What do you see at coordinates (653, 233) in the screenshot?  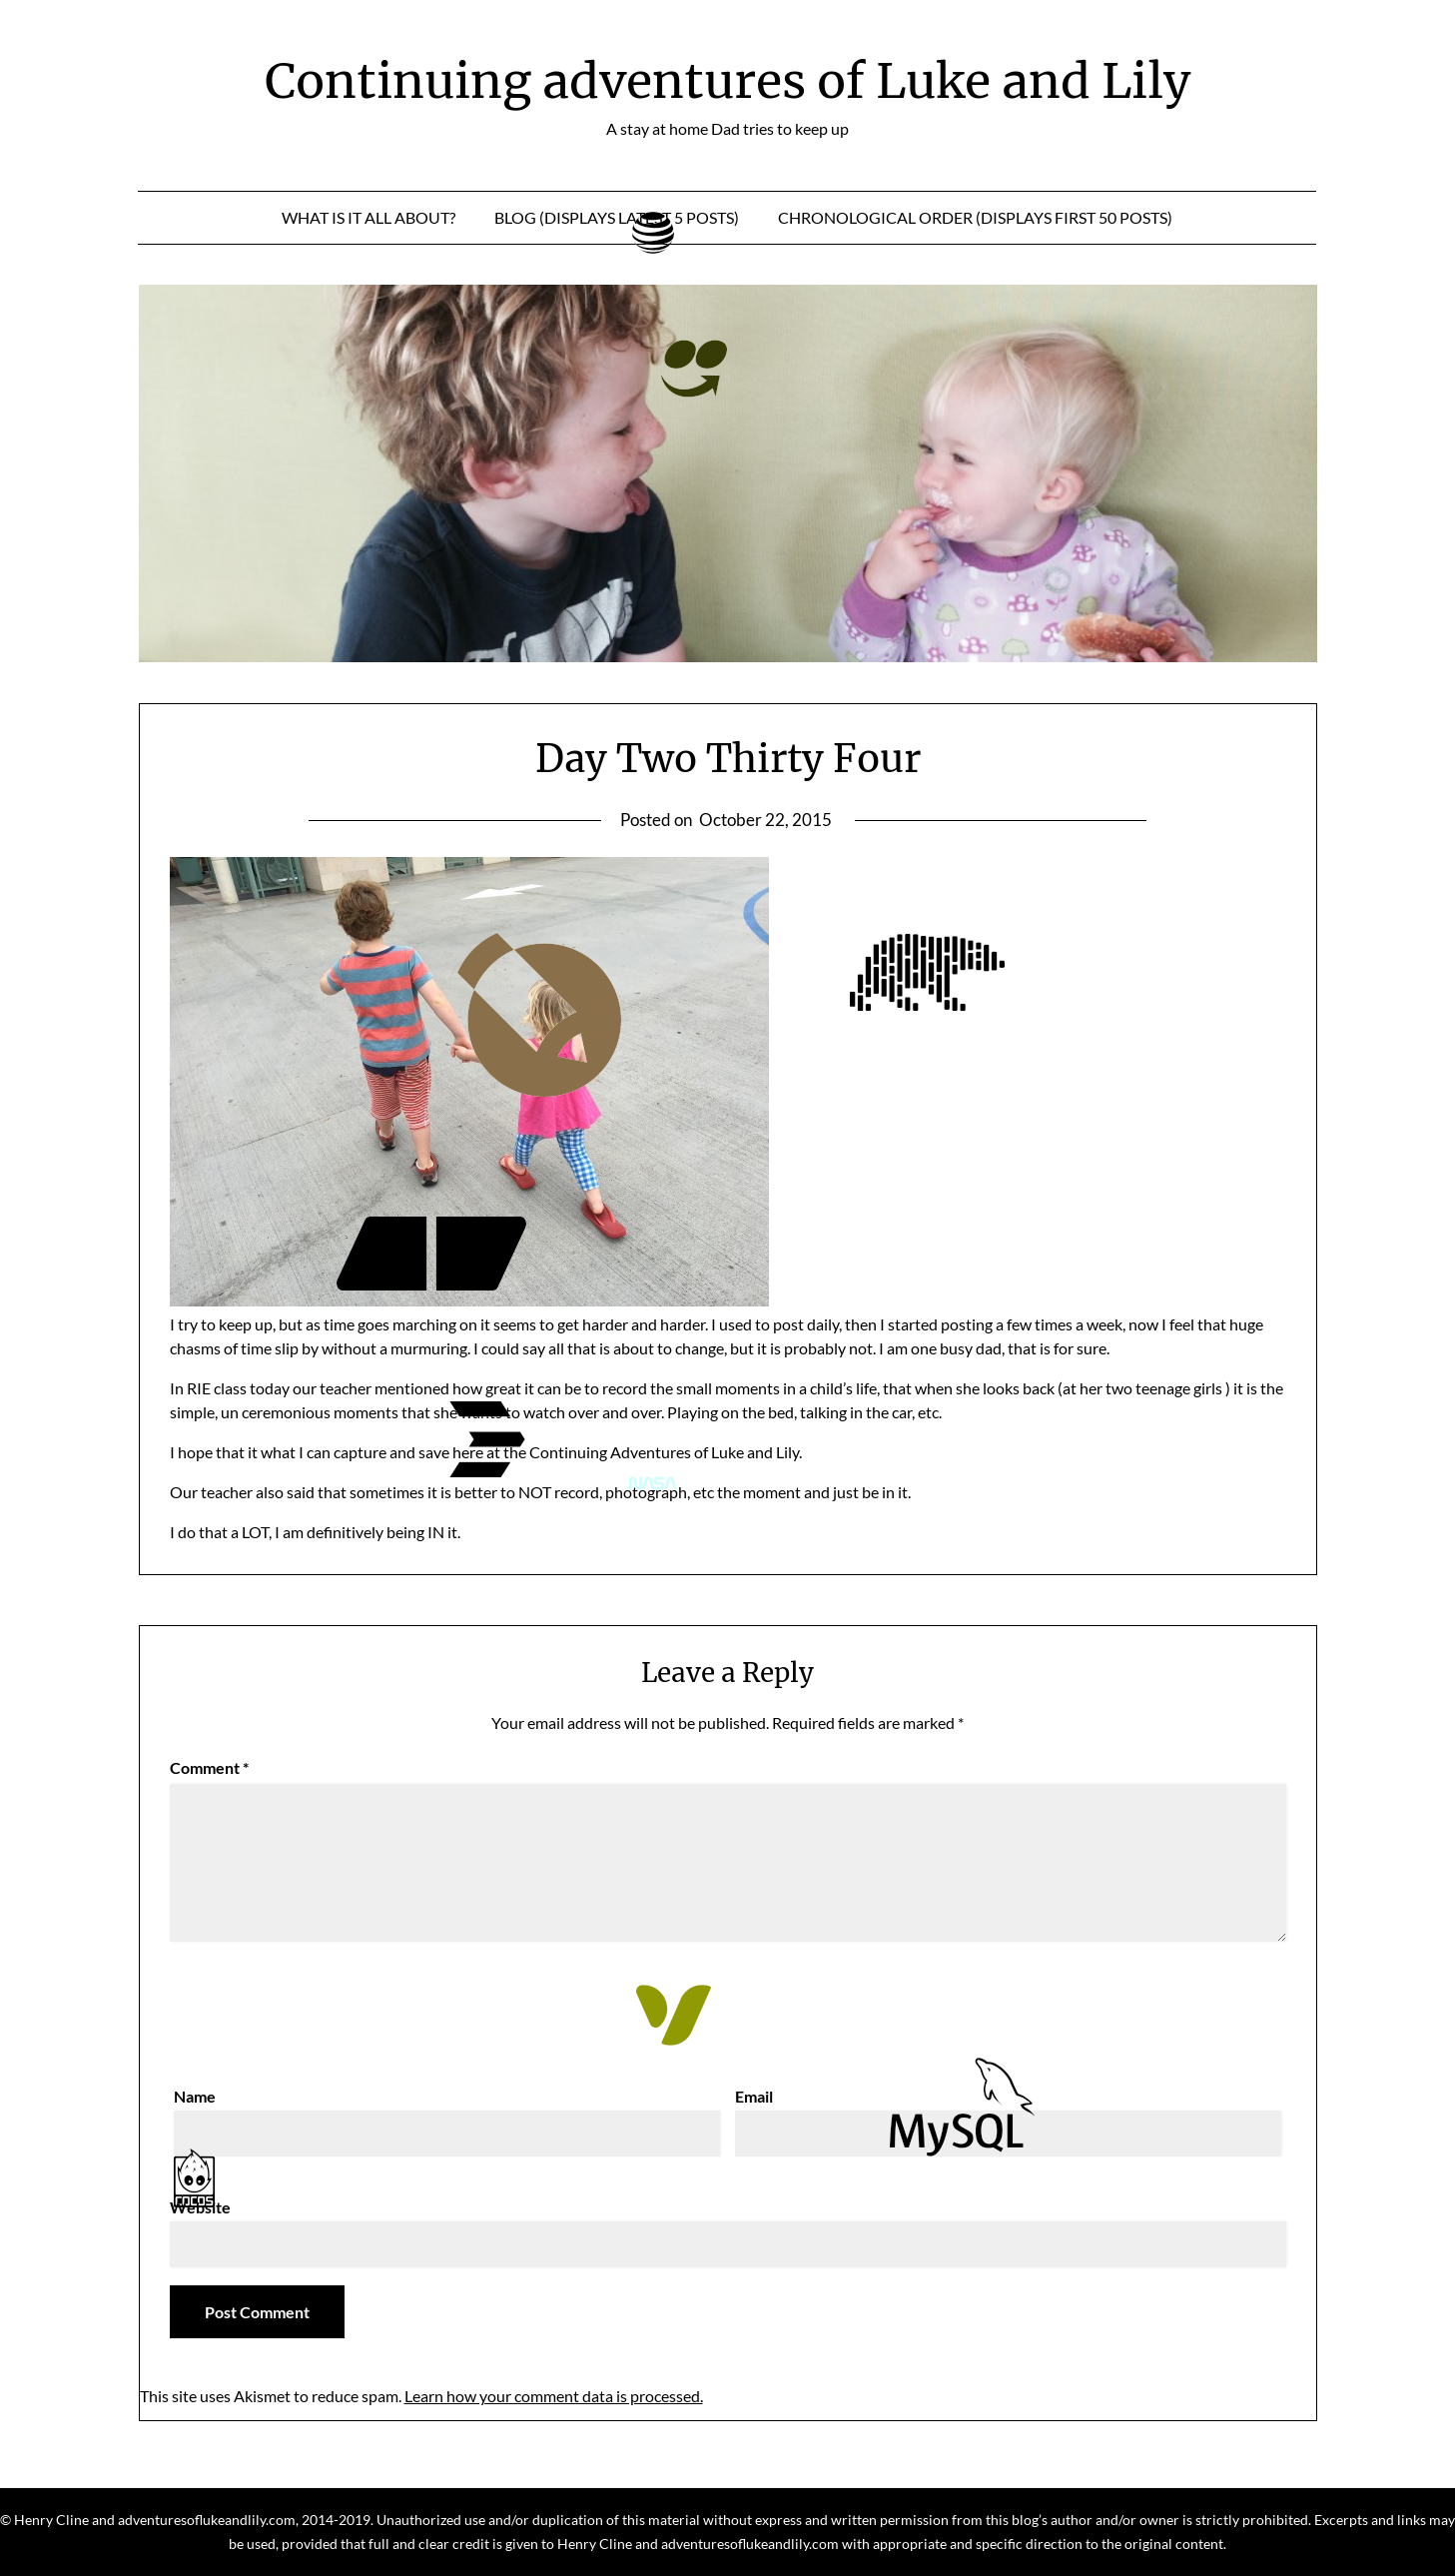 I see `AT&T company logo` at bounding box center [653, 233].